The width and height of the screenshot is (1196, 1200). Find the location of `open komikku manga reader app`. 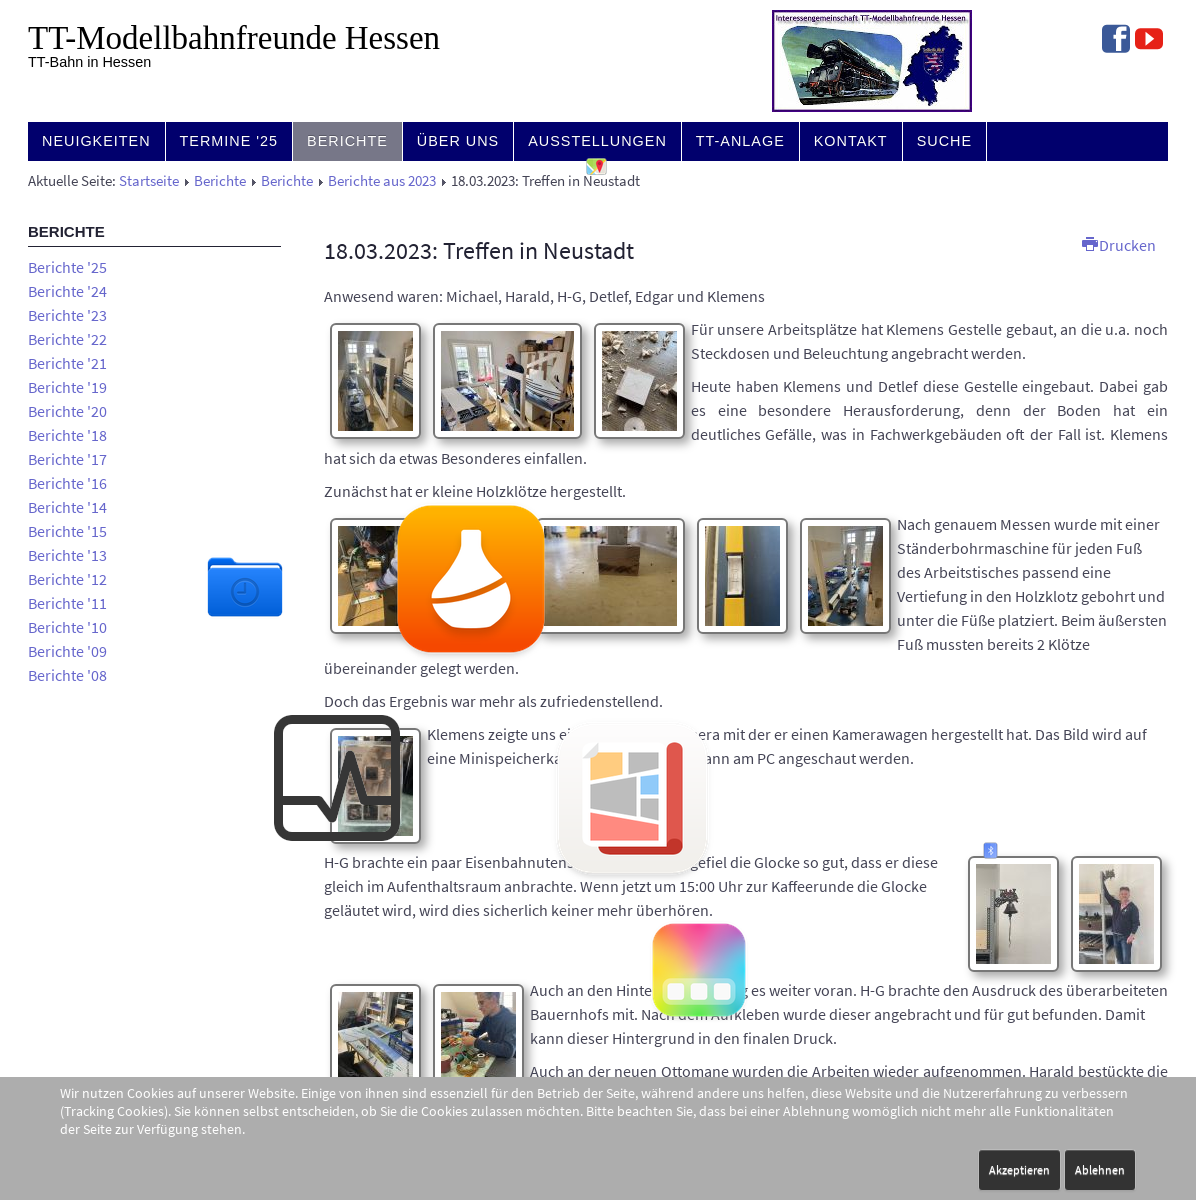

open komikku manga reader app is located at coordinates (632, 798).